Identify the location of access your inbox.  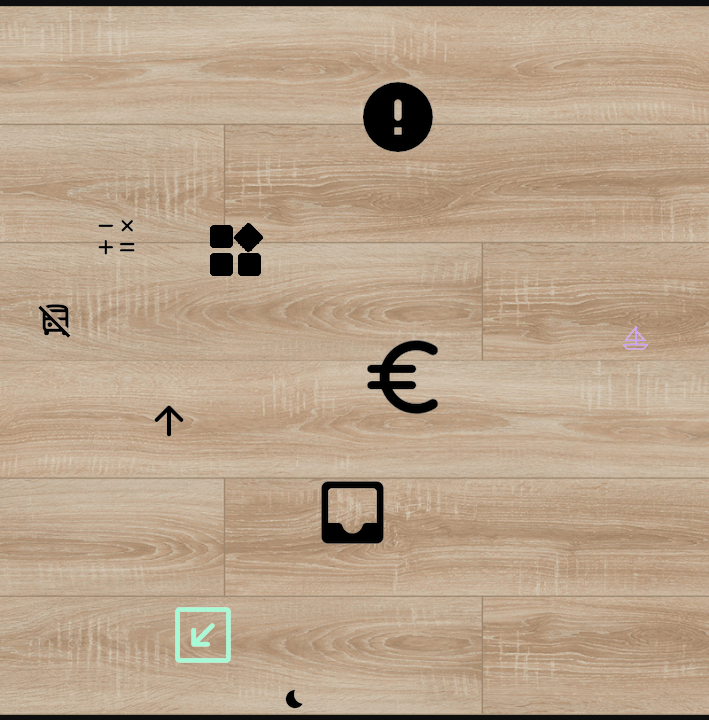
(352, 512).